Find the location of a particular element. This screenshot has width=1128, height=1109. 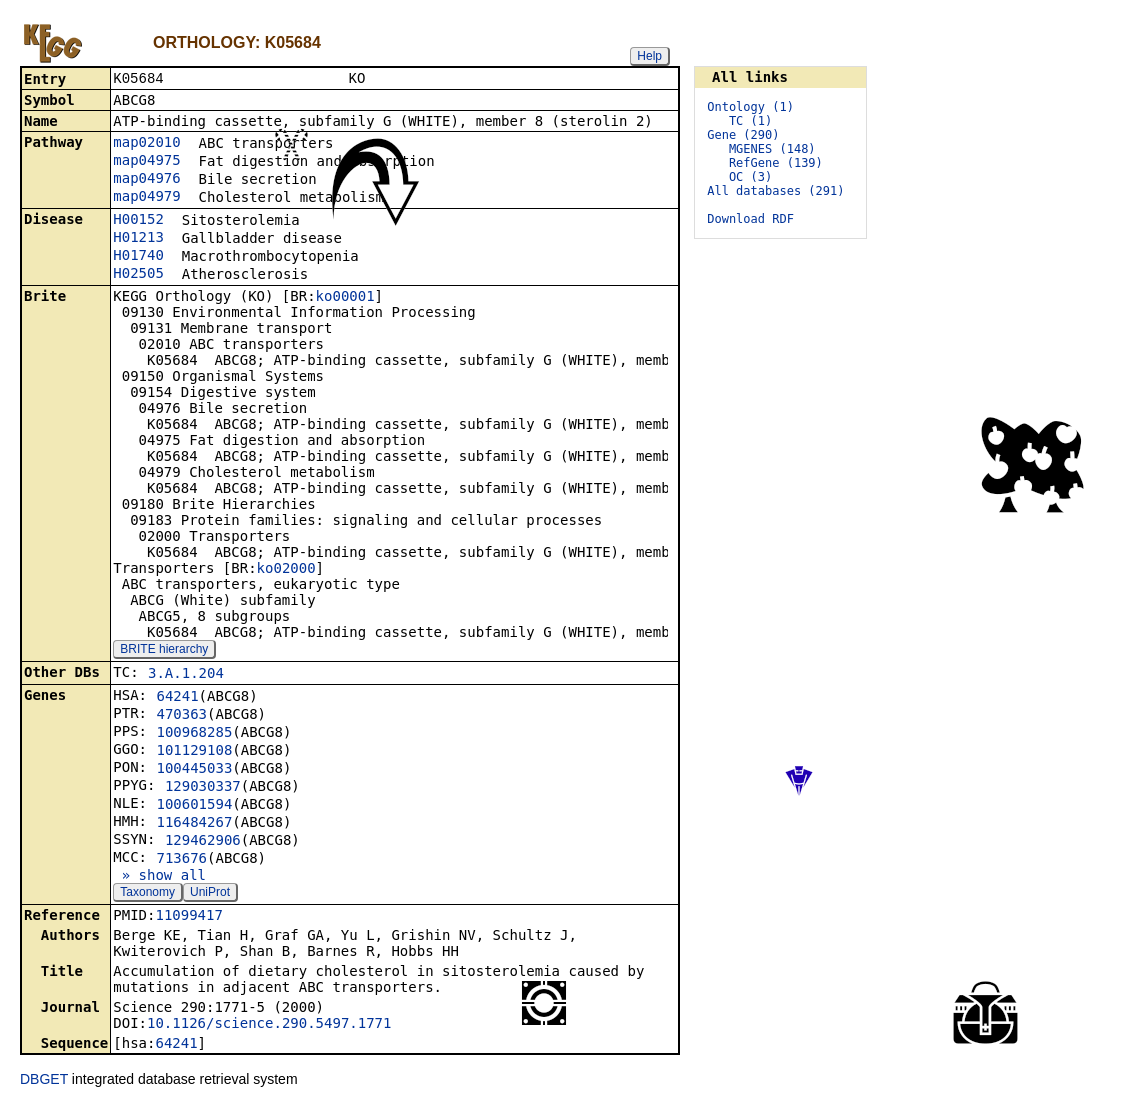

access disc golf equipment or bag inventory is located at coordinates (985, 1012).